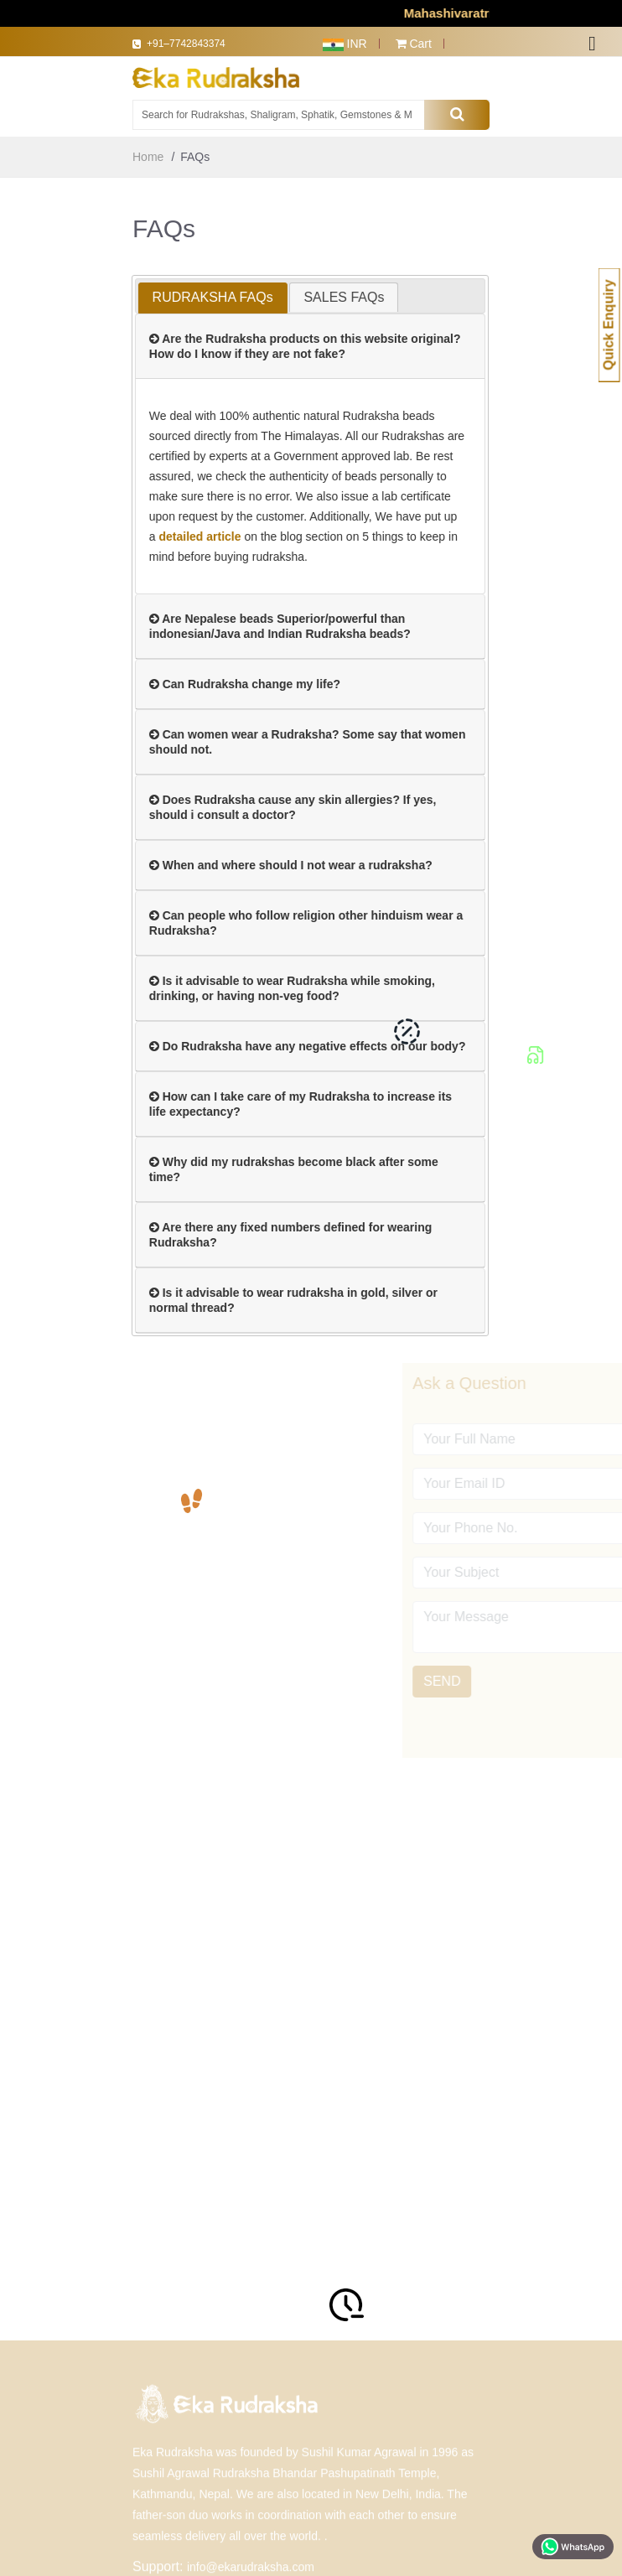  I want to click on open an audio file, so click(536, 1055).